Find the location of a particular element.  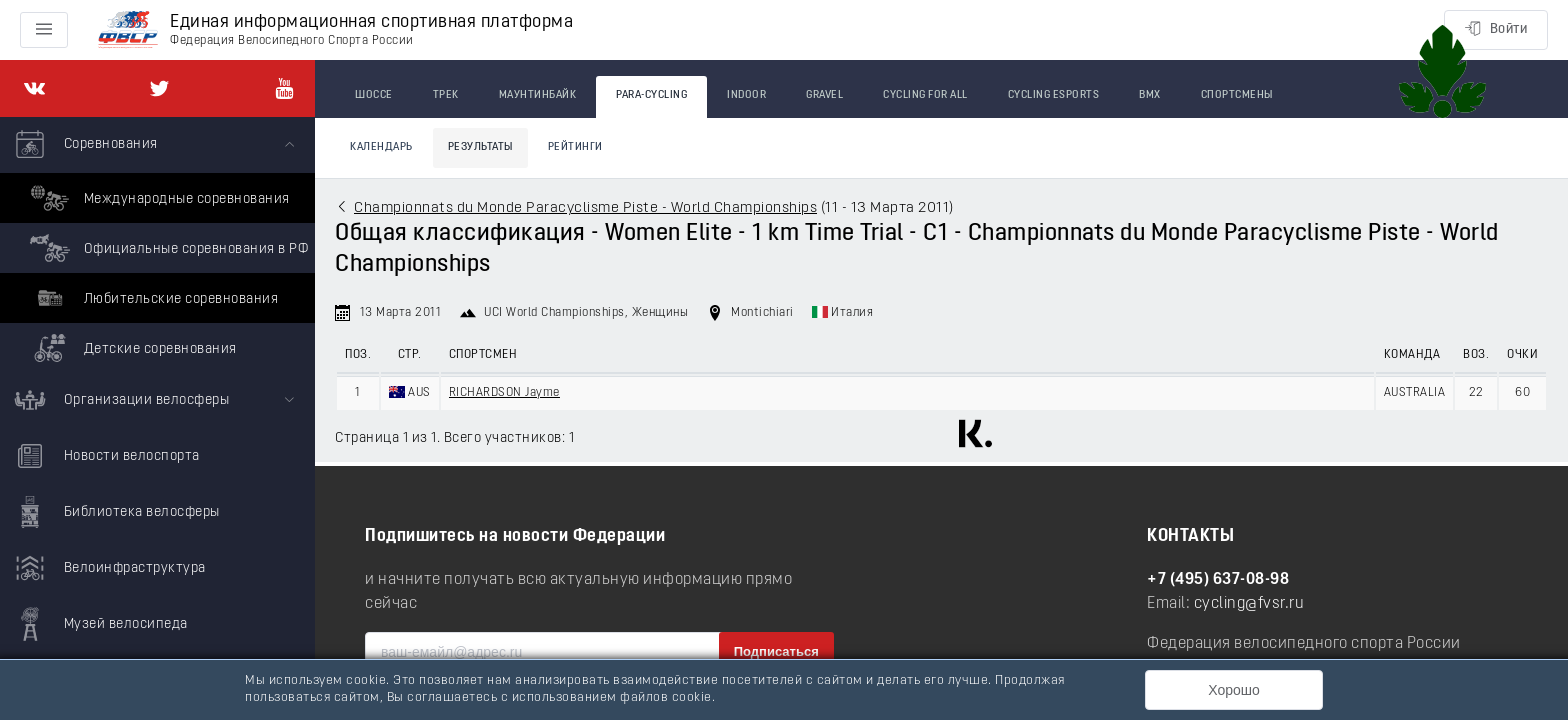

pay with Klarna at checkout is located at coordinates (975, 433).